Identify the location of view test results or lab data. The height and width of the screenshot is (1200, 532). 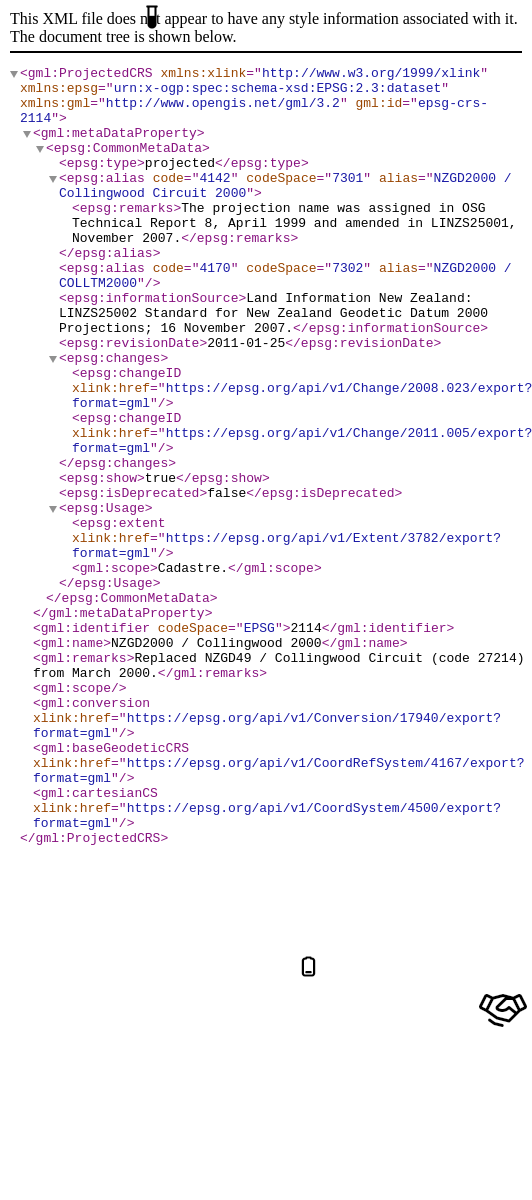
(152, 17).